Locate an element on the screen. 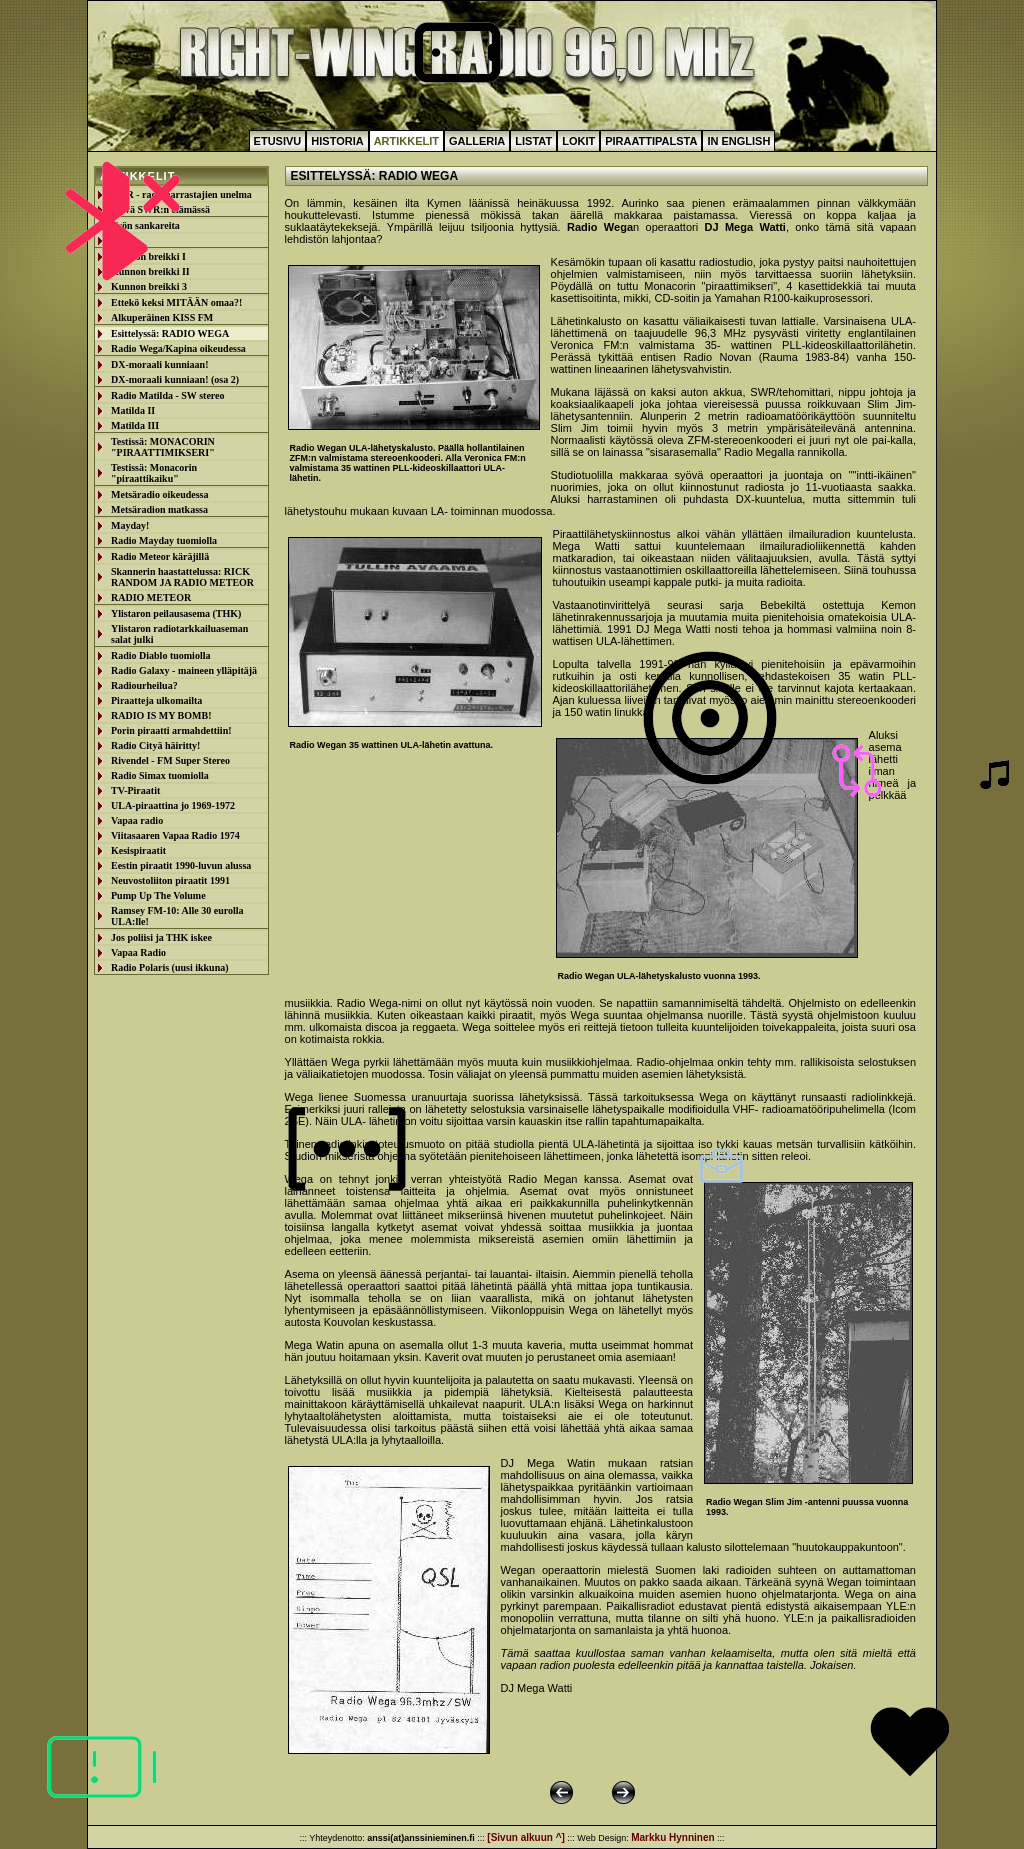 The width and height of the screenshot is (1024, 1849). set a target or goal is located at coordinates (710, 718).